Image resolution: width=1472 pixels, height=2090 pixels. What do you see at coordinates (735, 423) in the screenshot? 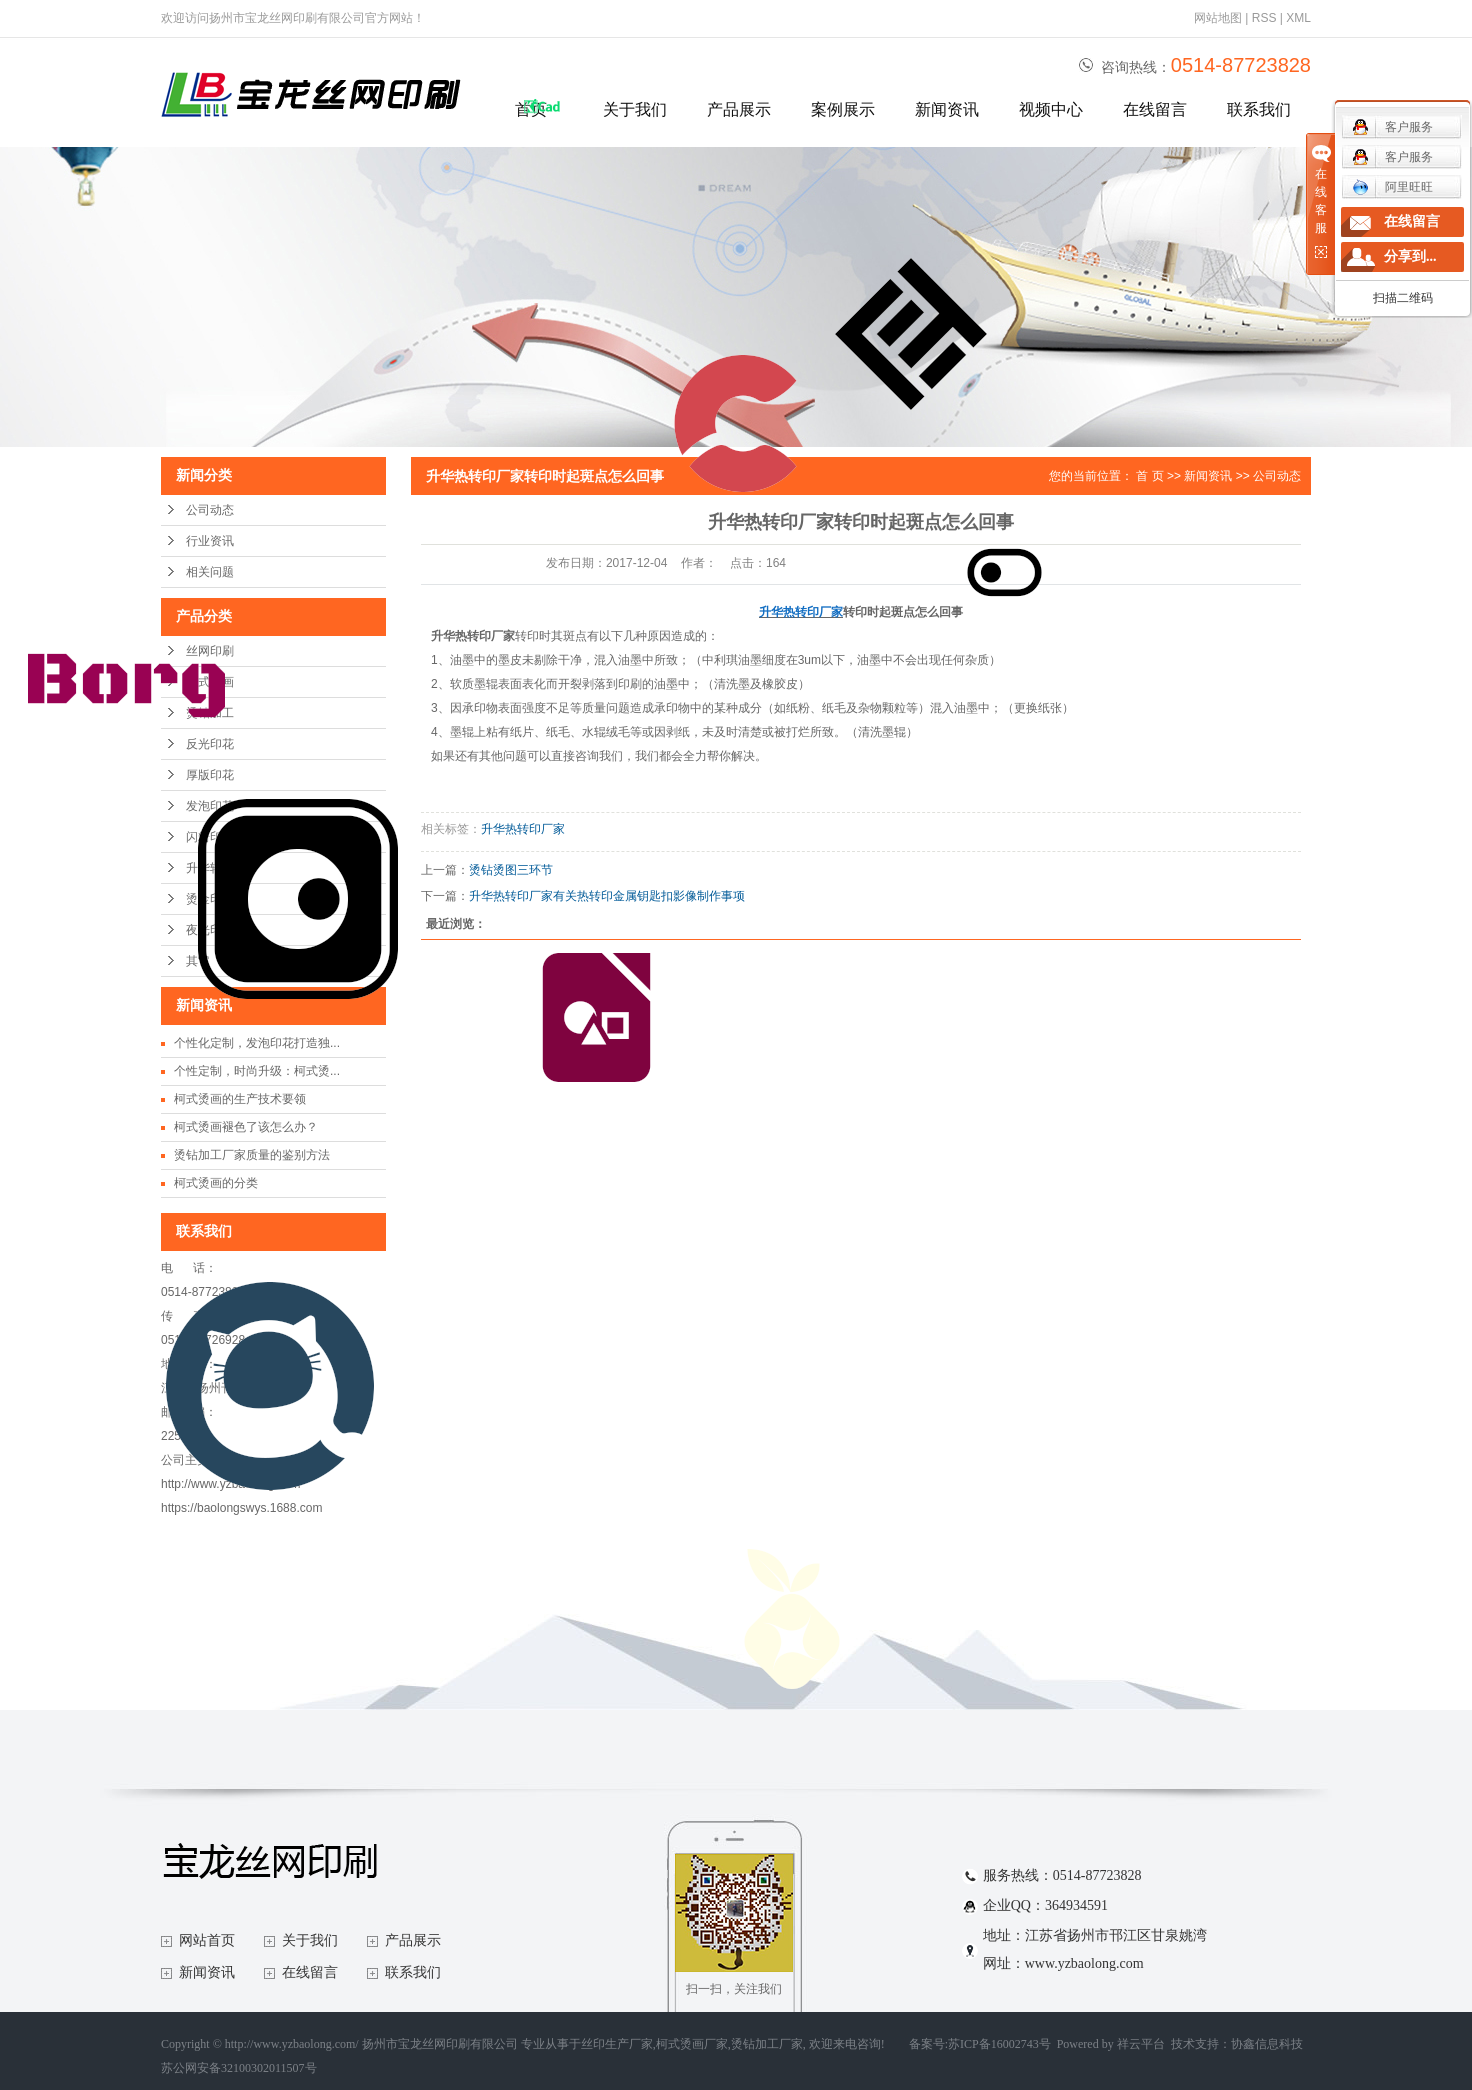
I see `elastic cloud logo` at bounding box center [735, 423].